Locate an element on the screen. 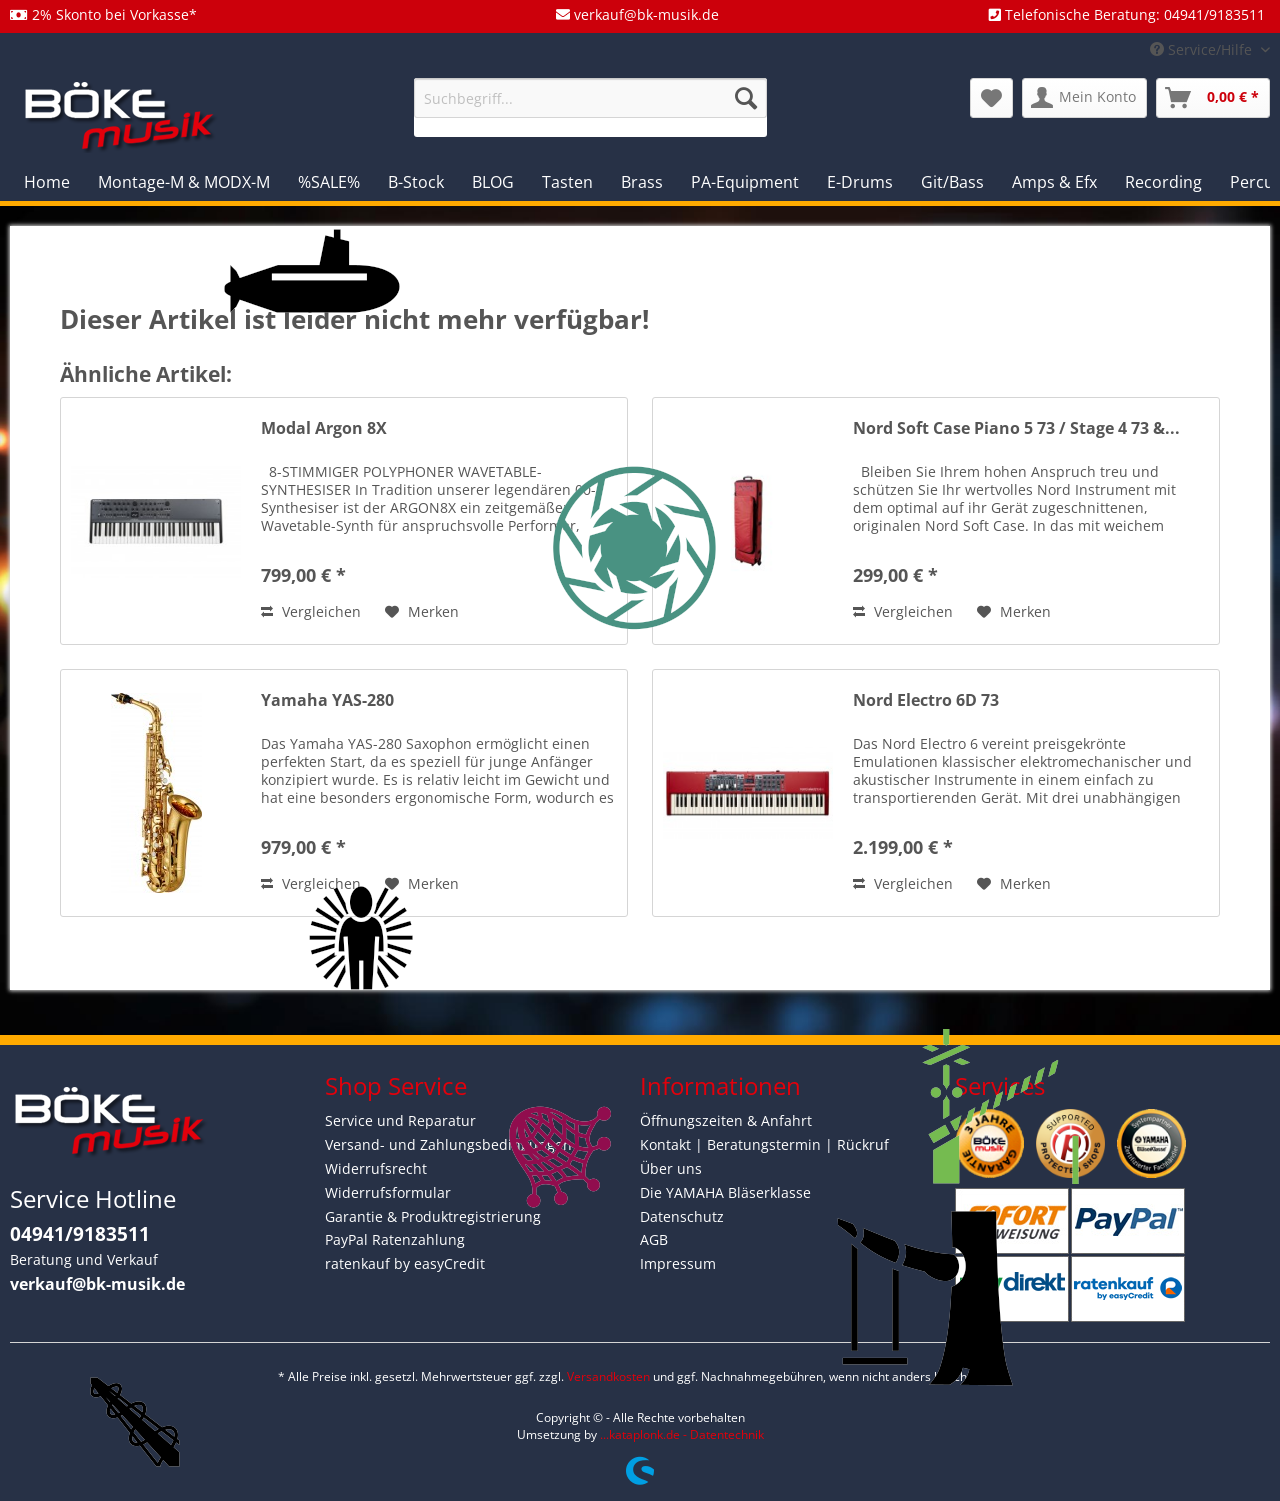  navigate to submarine or underwater vessel section is located at coordinates (312, 271).